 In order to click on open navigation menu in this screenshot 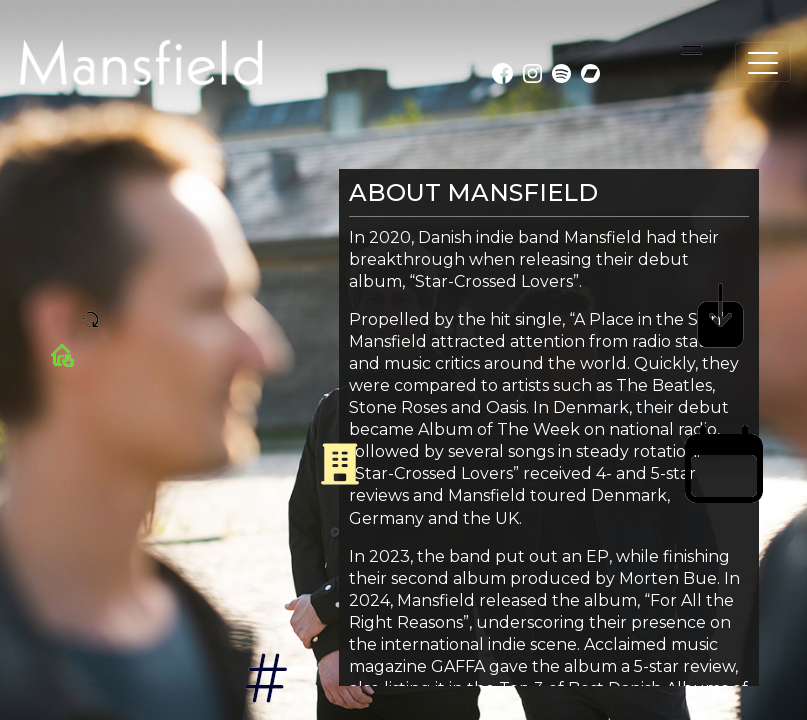, I will do `click(691, 49)`.